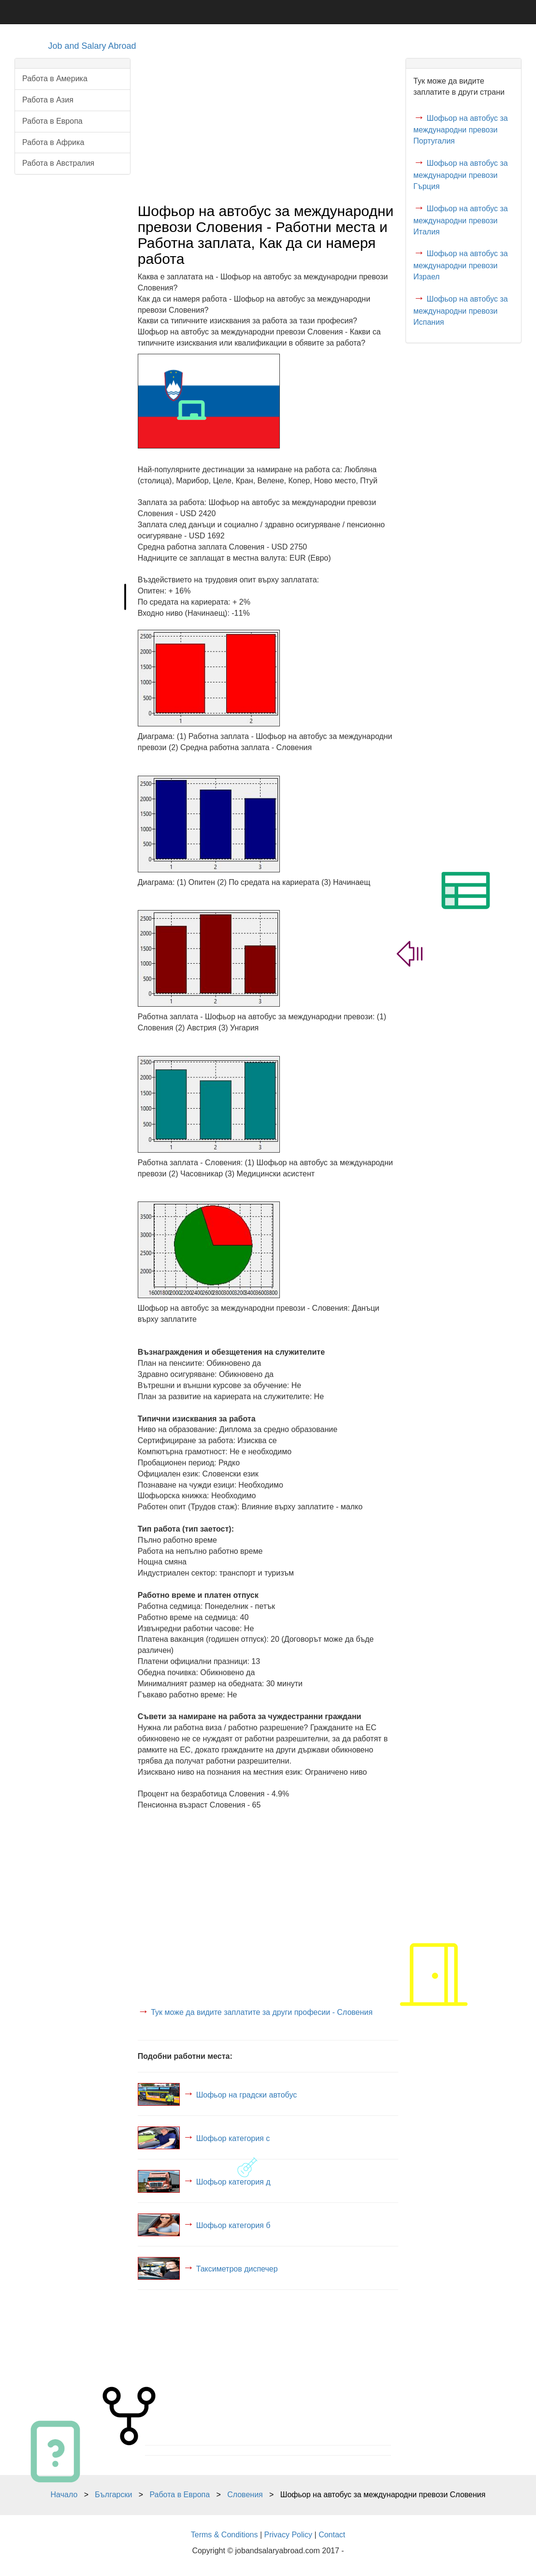 Image resolution: width=536 pixels, height=2576 pixels. What do you see at coordinates (465, 890) in the screenshot?
I see `view data in table format` at bounding box center [465, 890].